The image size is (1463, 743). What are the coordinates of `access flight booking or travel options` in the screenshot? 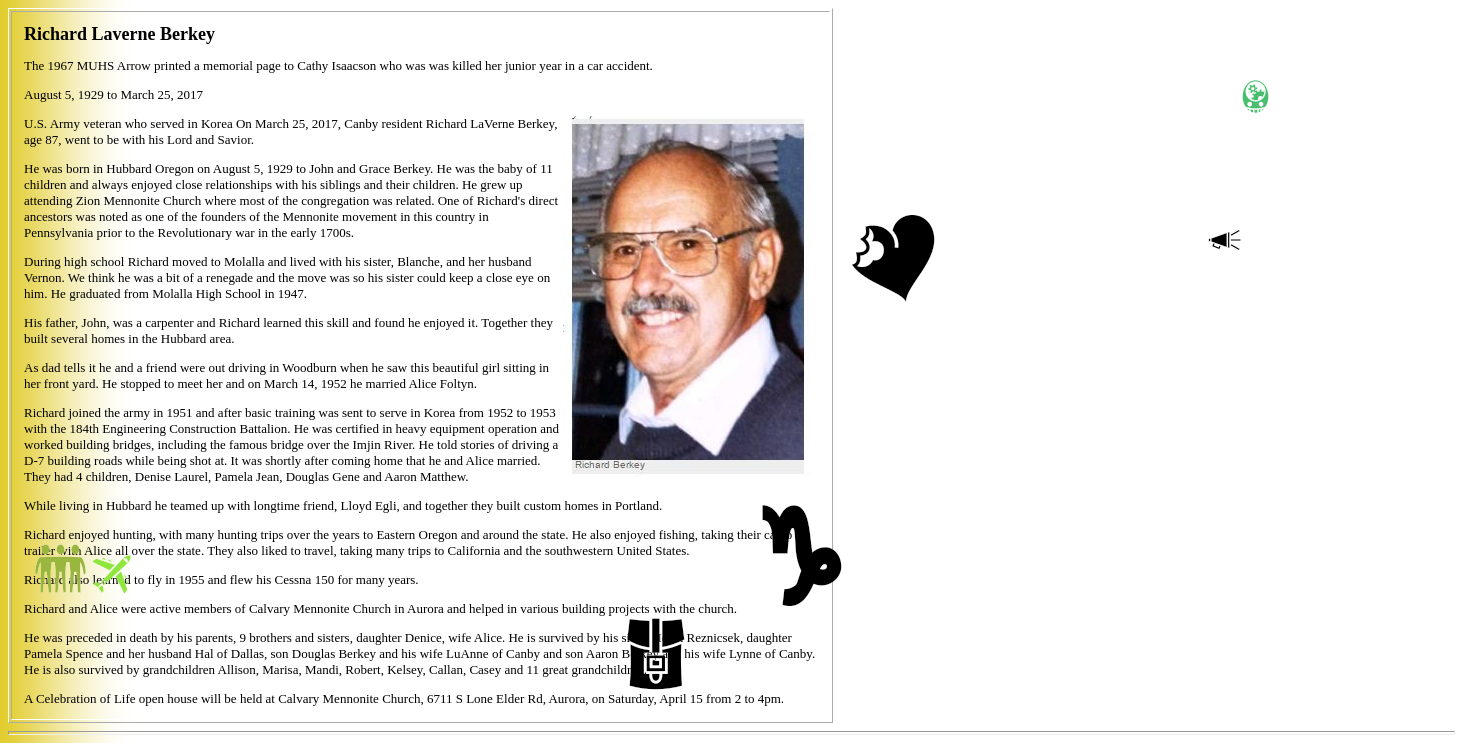 It's located at (111, 575).